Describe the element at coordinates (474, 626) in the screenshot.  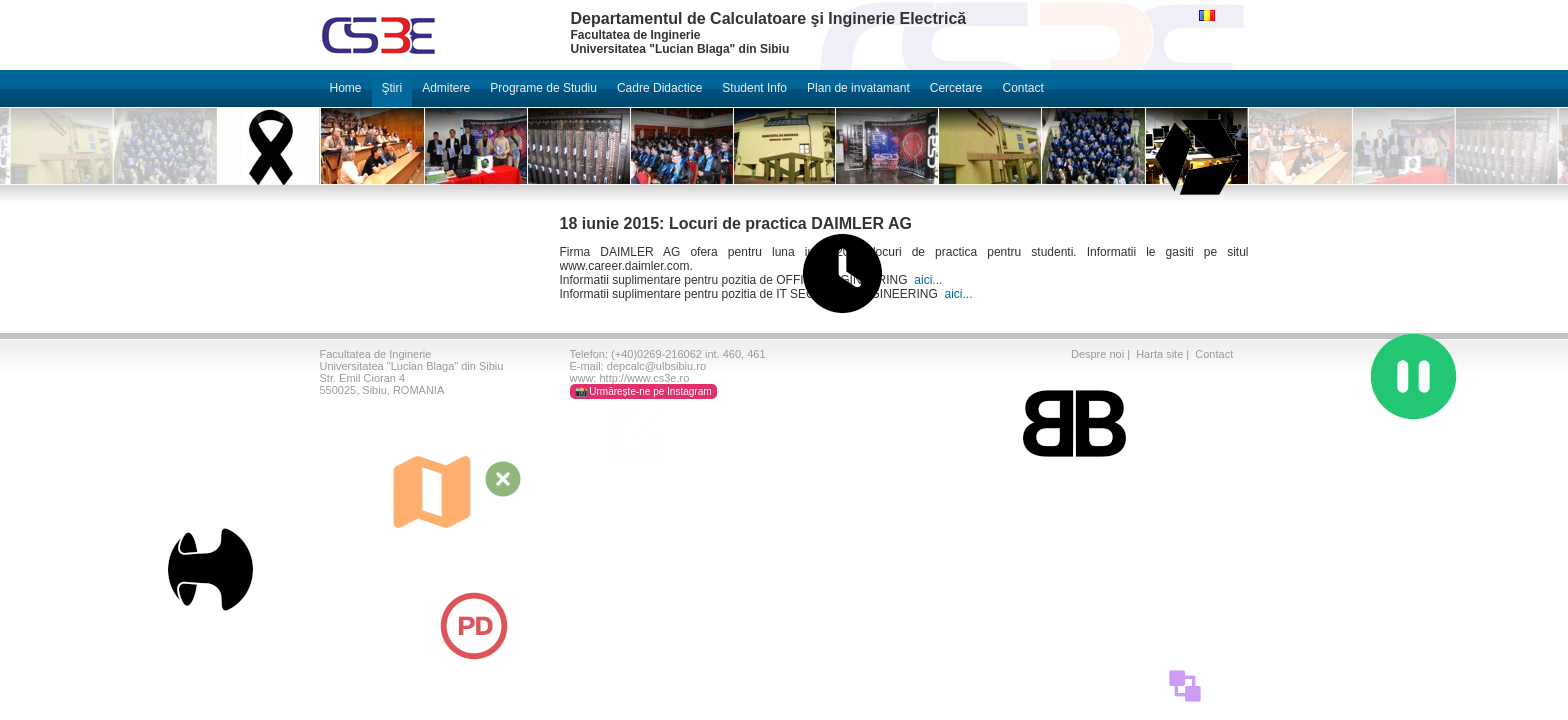
I see `indicates public domain content` at that location.